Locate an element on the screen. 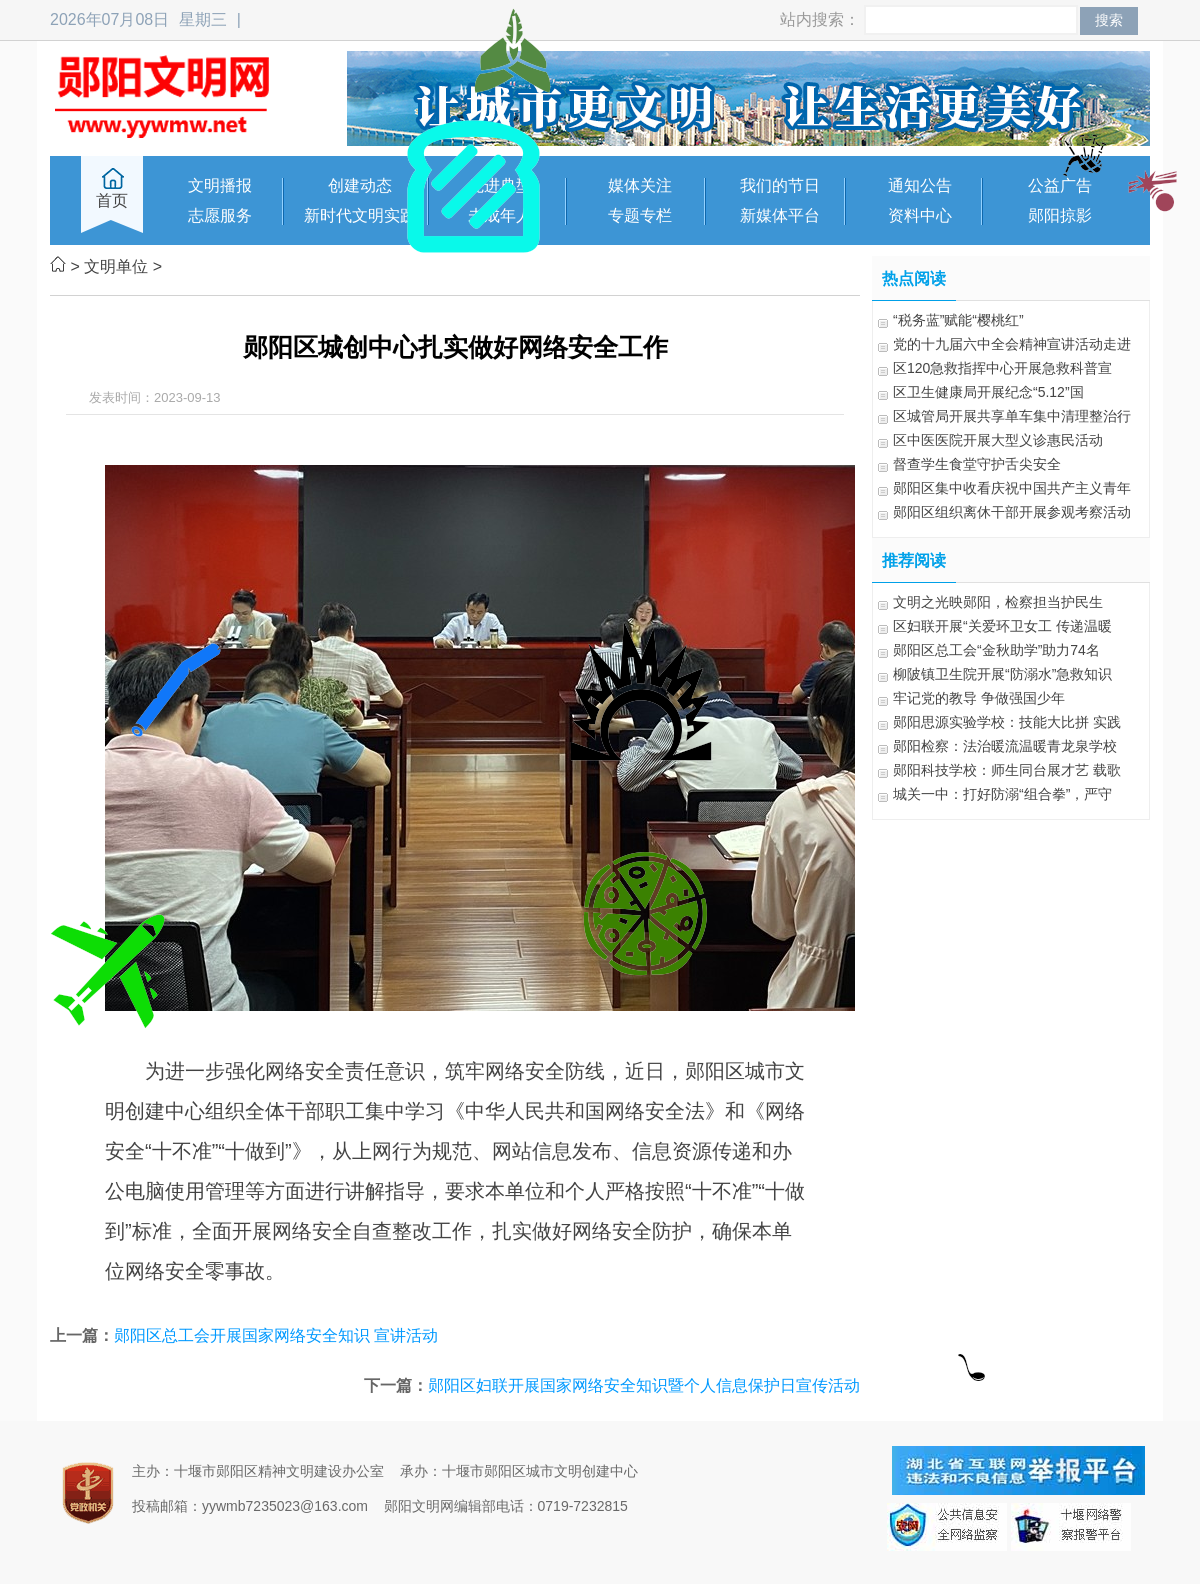 Image resolution: width=1200 pixels, height=1584 pixels. select turban headwear for character customization is located at coordinates (513, 51).